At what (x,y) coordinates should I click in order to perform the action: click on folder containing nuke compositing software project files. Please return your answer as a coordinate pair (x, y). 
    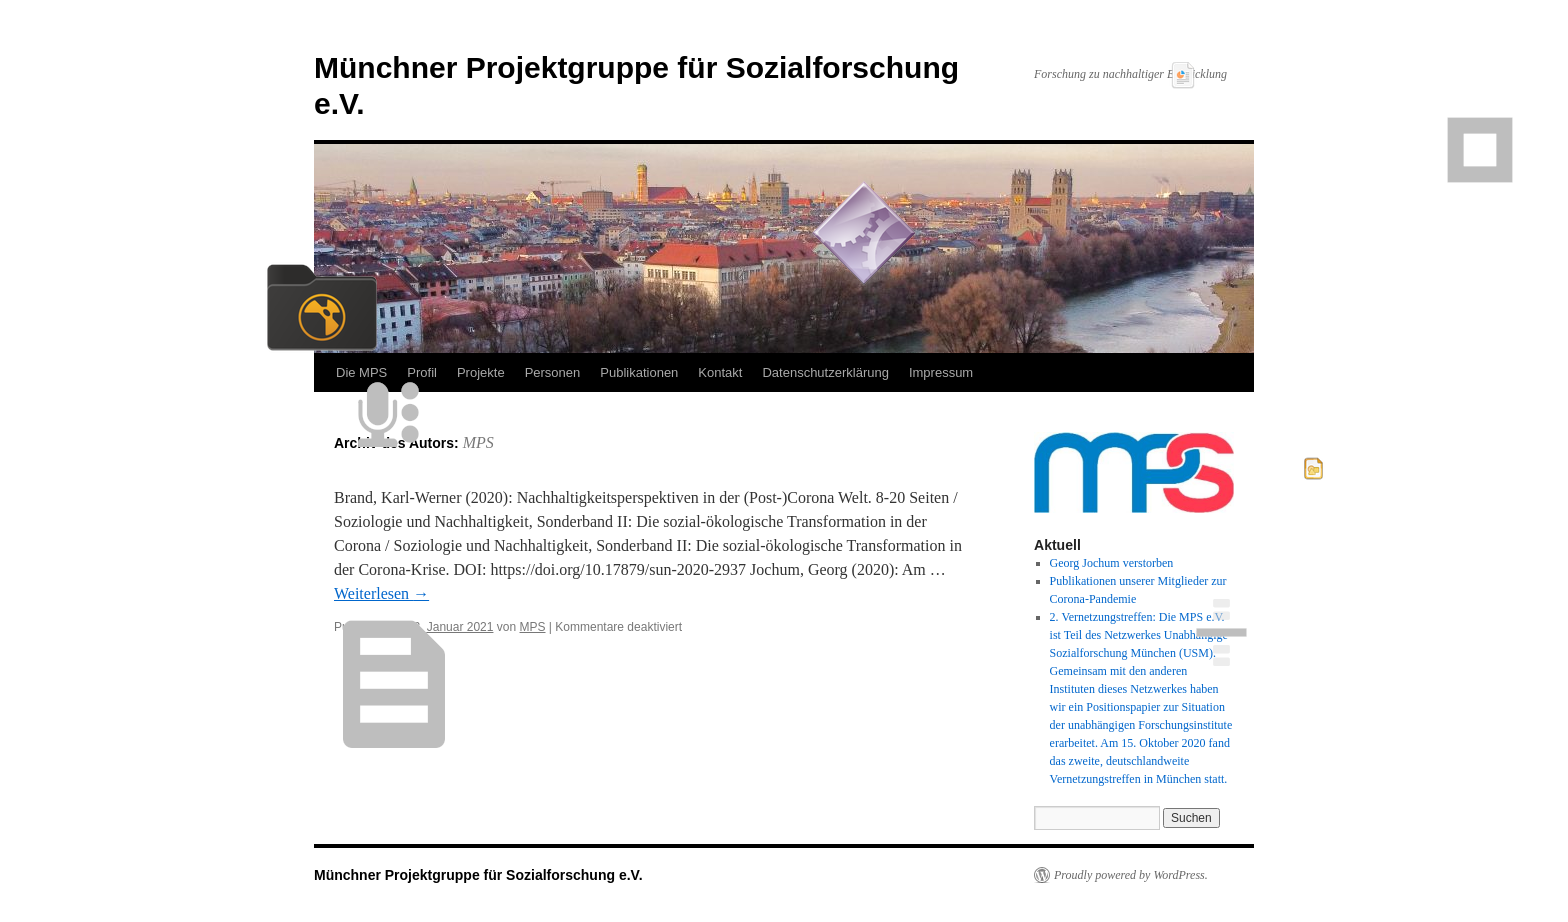
    Looking at the image, I should click on (321, 310).